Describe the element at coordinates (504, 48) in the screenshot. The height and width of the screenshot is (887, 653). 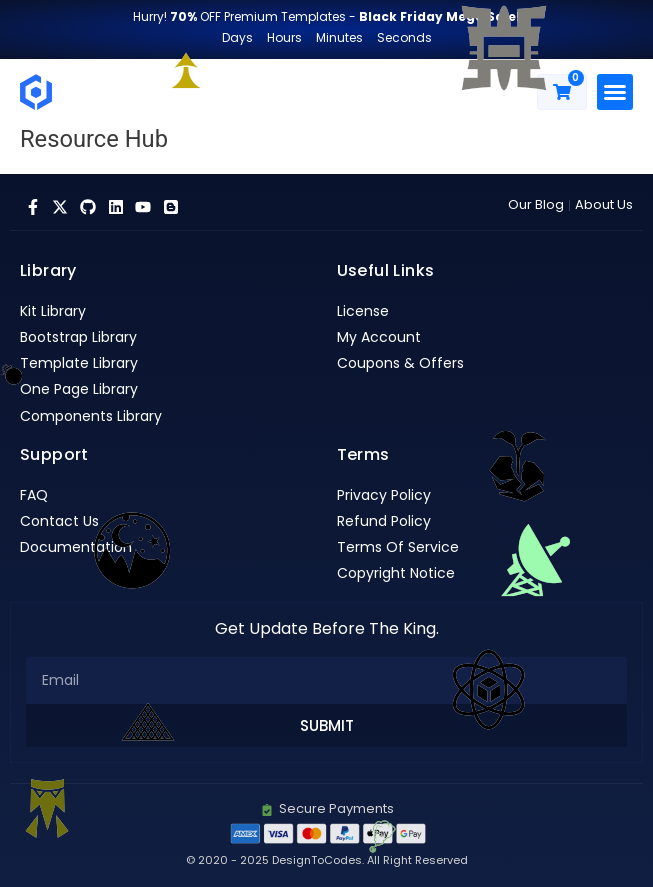
I see `abstract game element or power-up icon` at that location.